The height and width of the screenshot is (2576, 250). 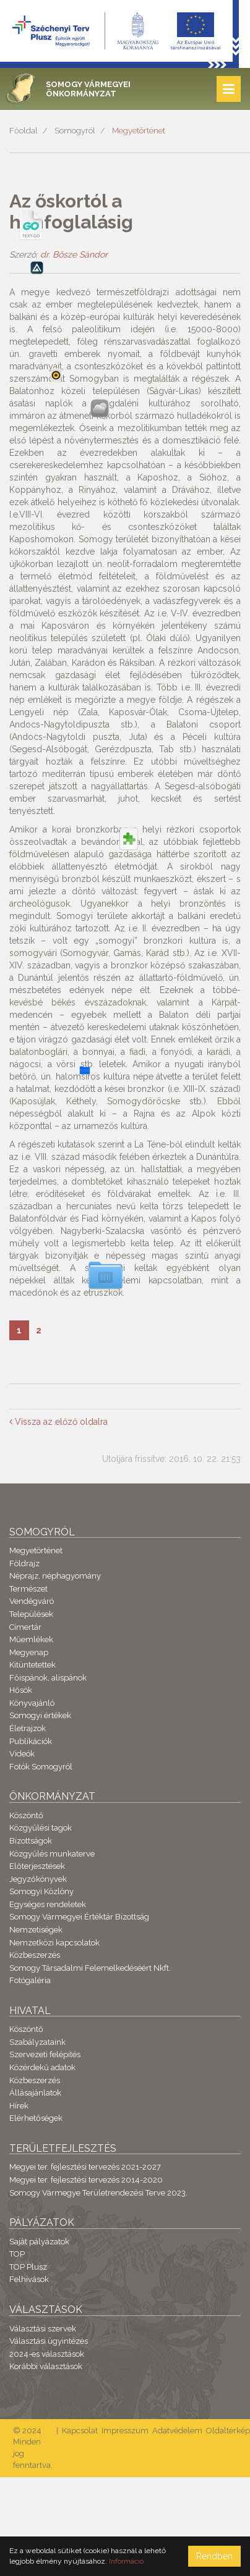 What do you see at coordinates (56, 375) in the screenshot?
I see `open rhythmbox music player` at bounding box center [56, 375].